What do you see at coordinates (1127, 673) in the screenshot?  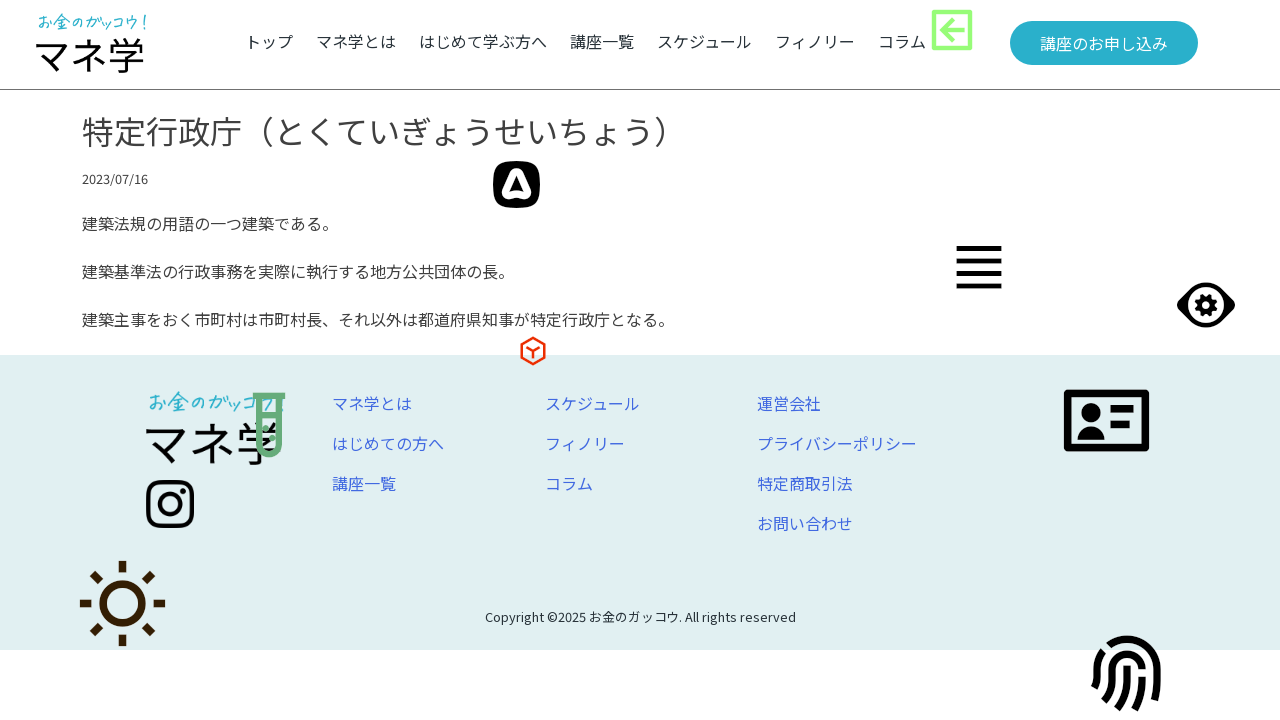 I see `authenticate using fingerprint recognition` at bounding box center [1127, 673].